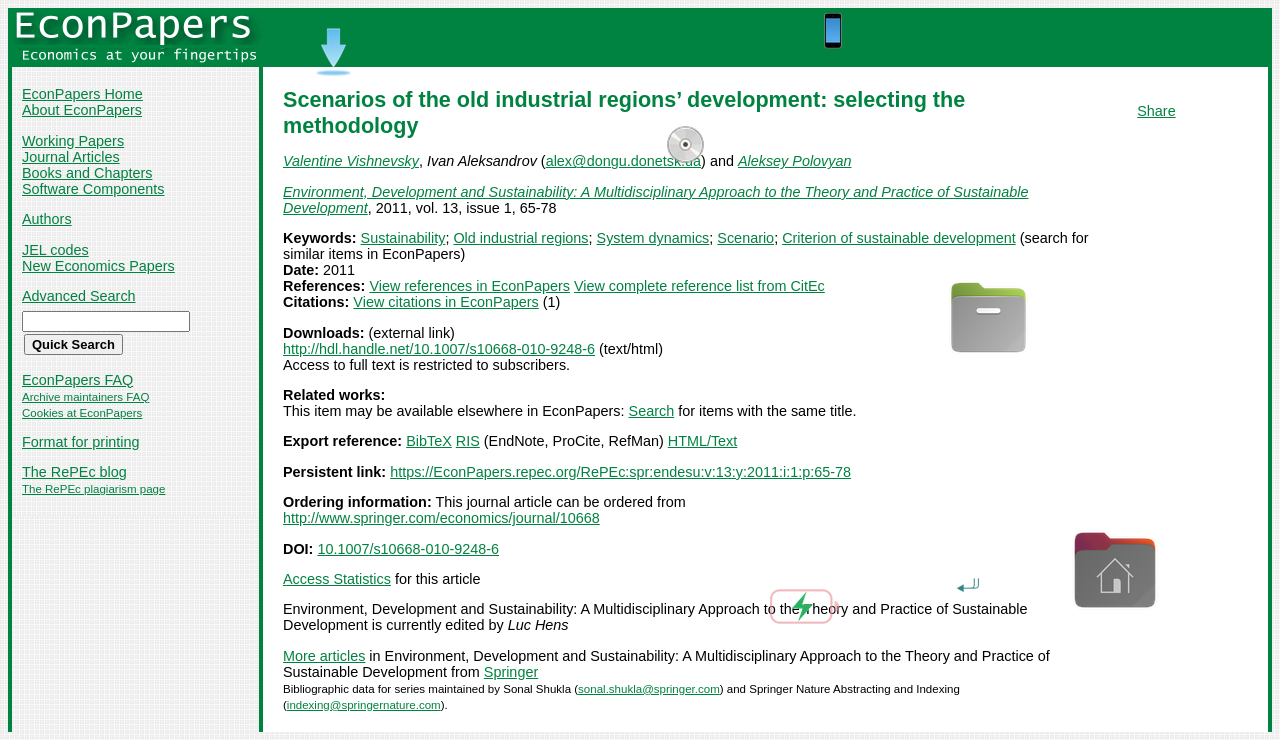 This screenshot has width=1280, height=740. Describe the element at coordinates (833, 31) in the screenshot. I see `connected iPhone device` at that location.